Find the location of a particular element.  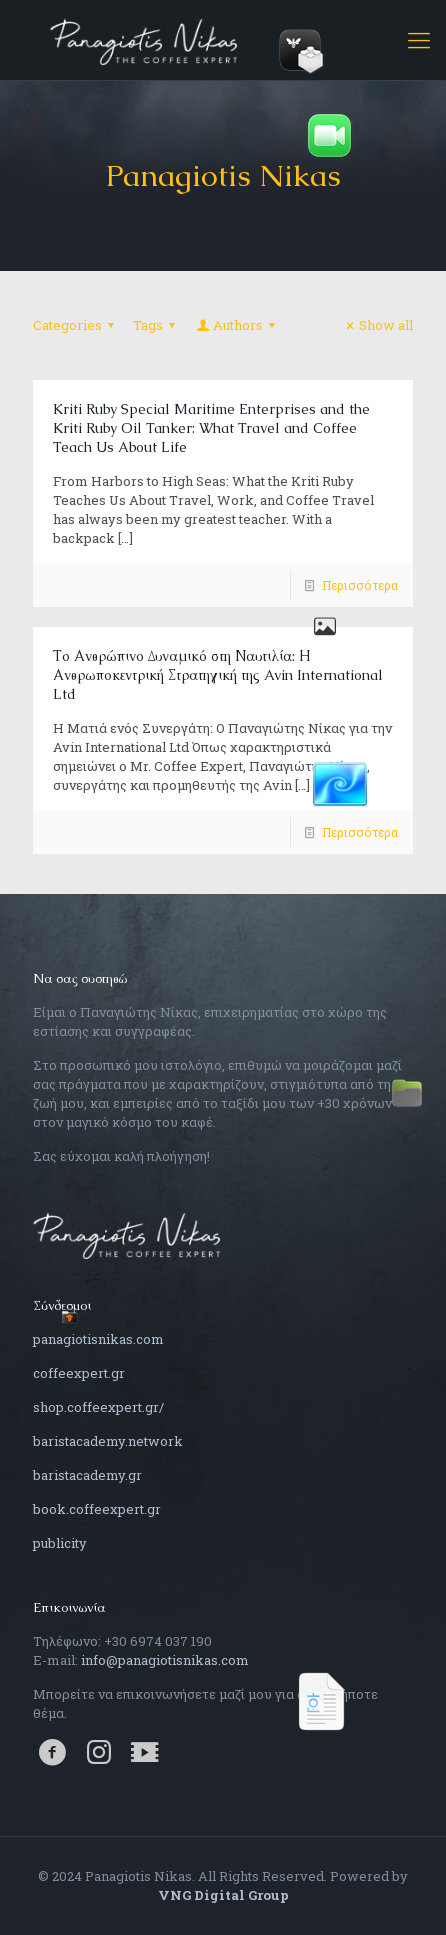

open tensorflow project folder is located at coordinates (69, 1317).